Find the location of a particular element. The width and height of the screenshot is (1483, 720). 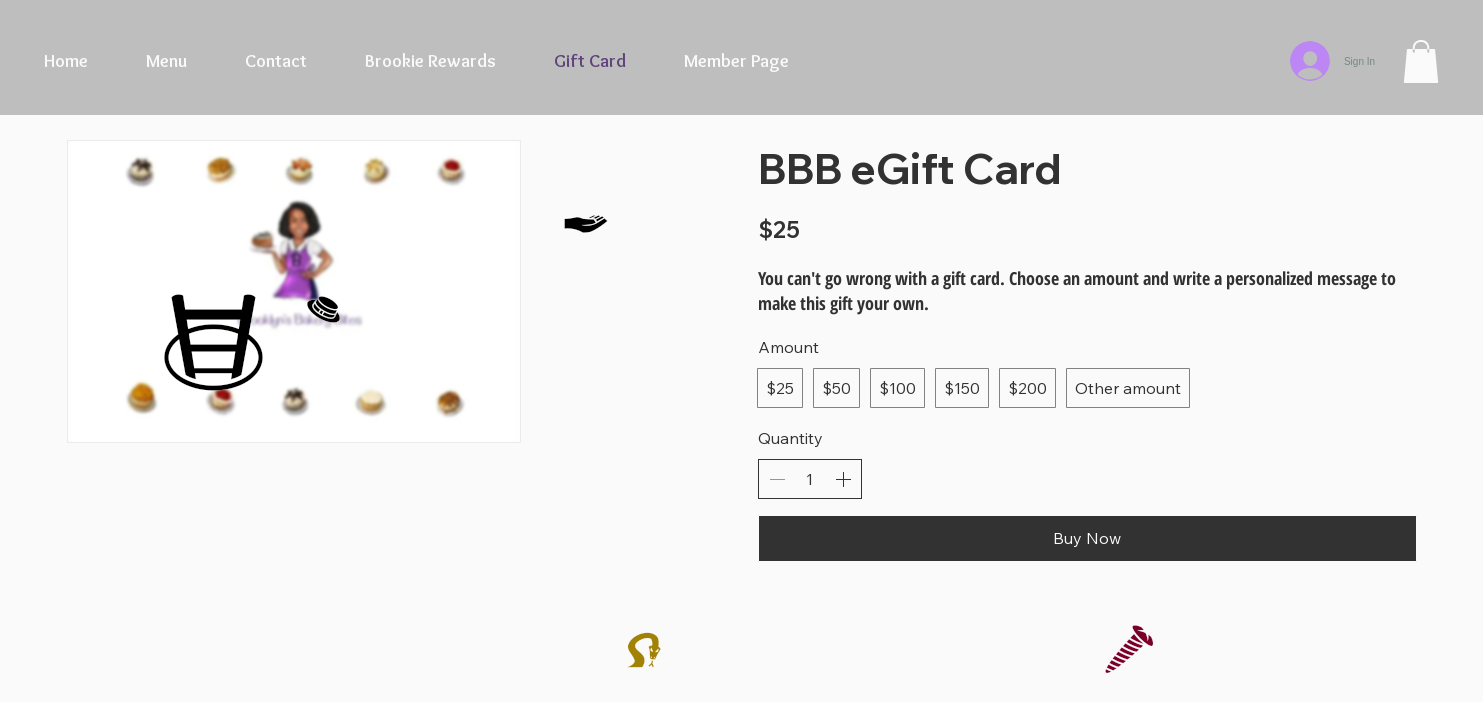

snake or reptile character in a game is located at coordinates (644, 650).